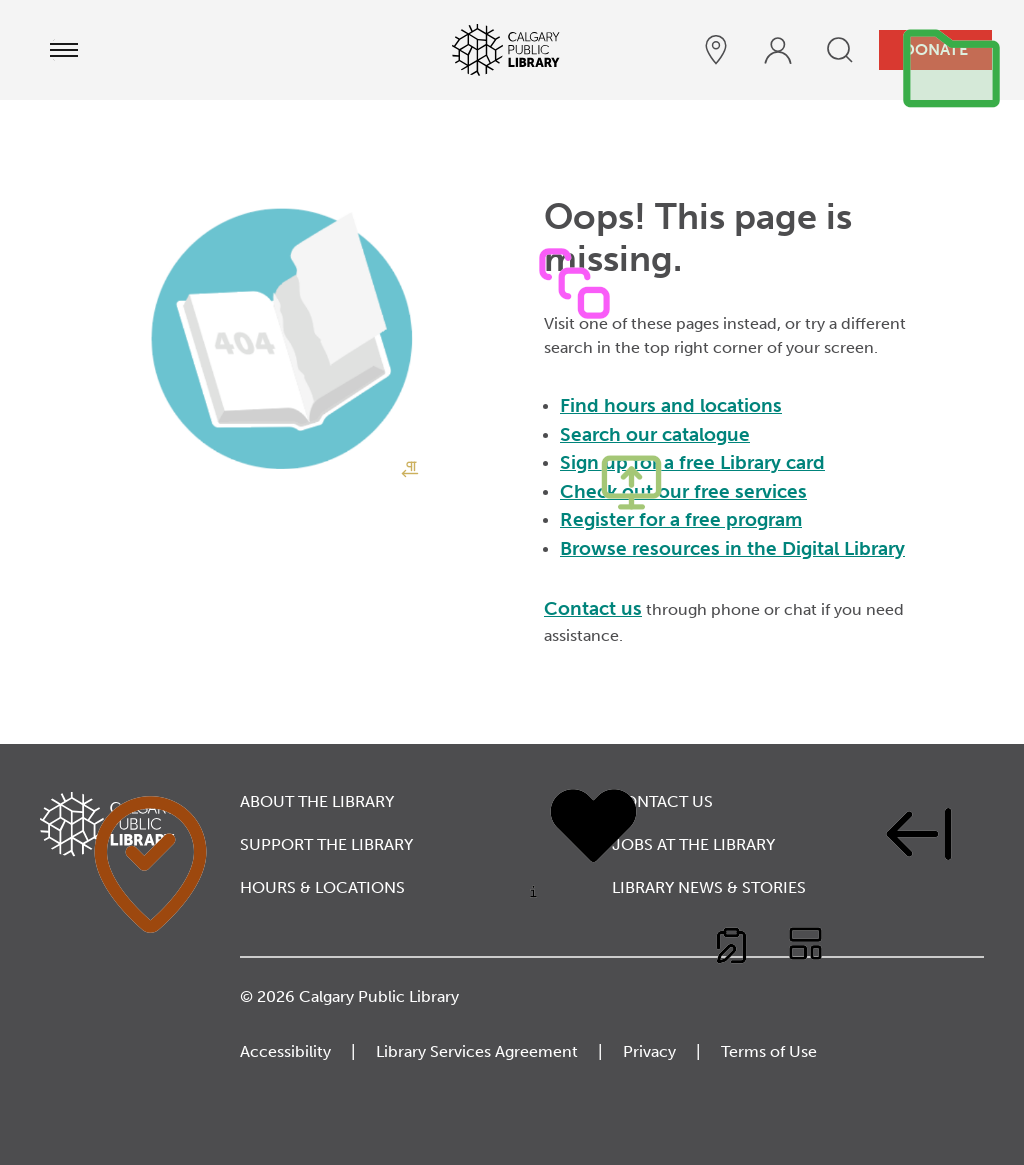 The width and height of the screenshot is (1024, 1165). I want to click on align text to the left, so click(410, 469).